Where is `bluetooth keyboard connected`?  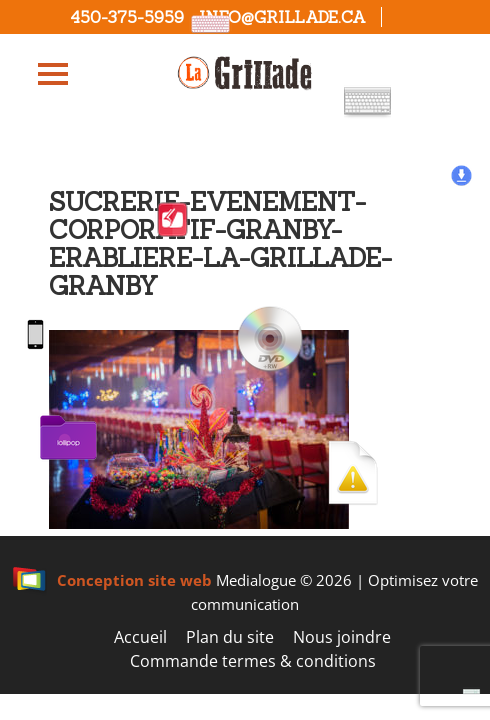 bluetooth keyboard connected is located at coordinates (367, 95).